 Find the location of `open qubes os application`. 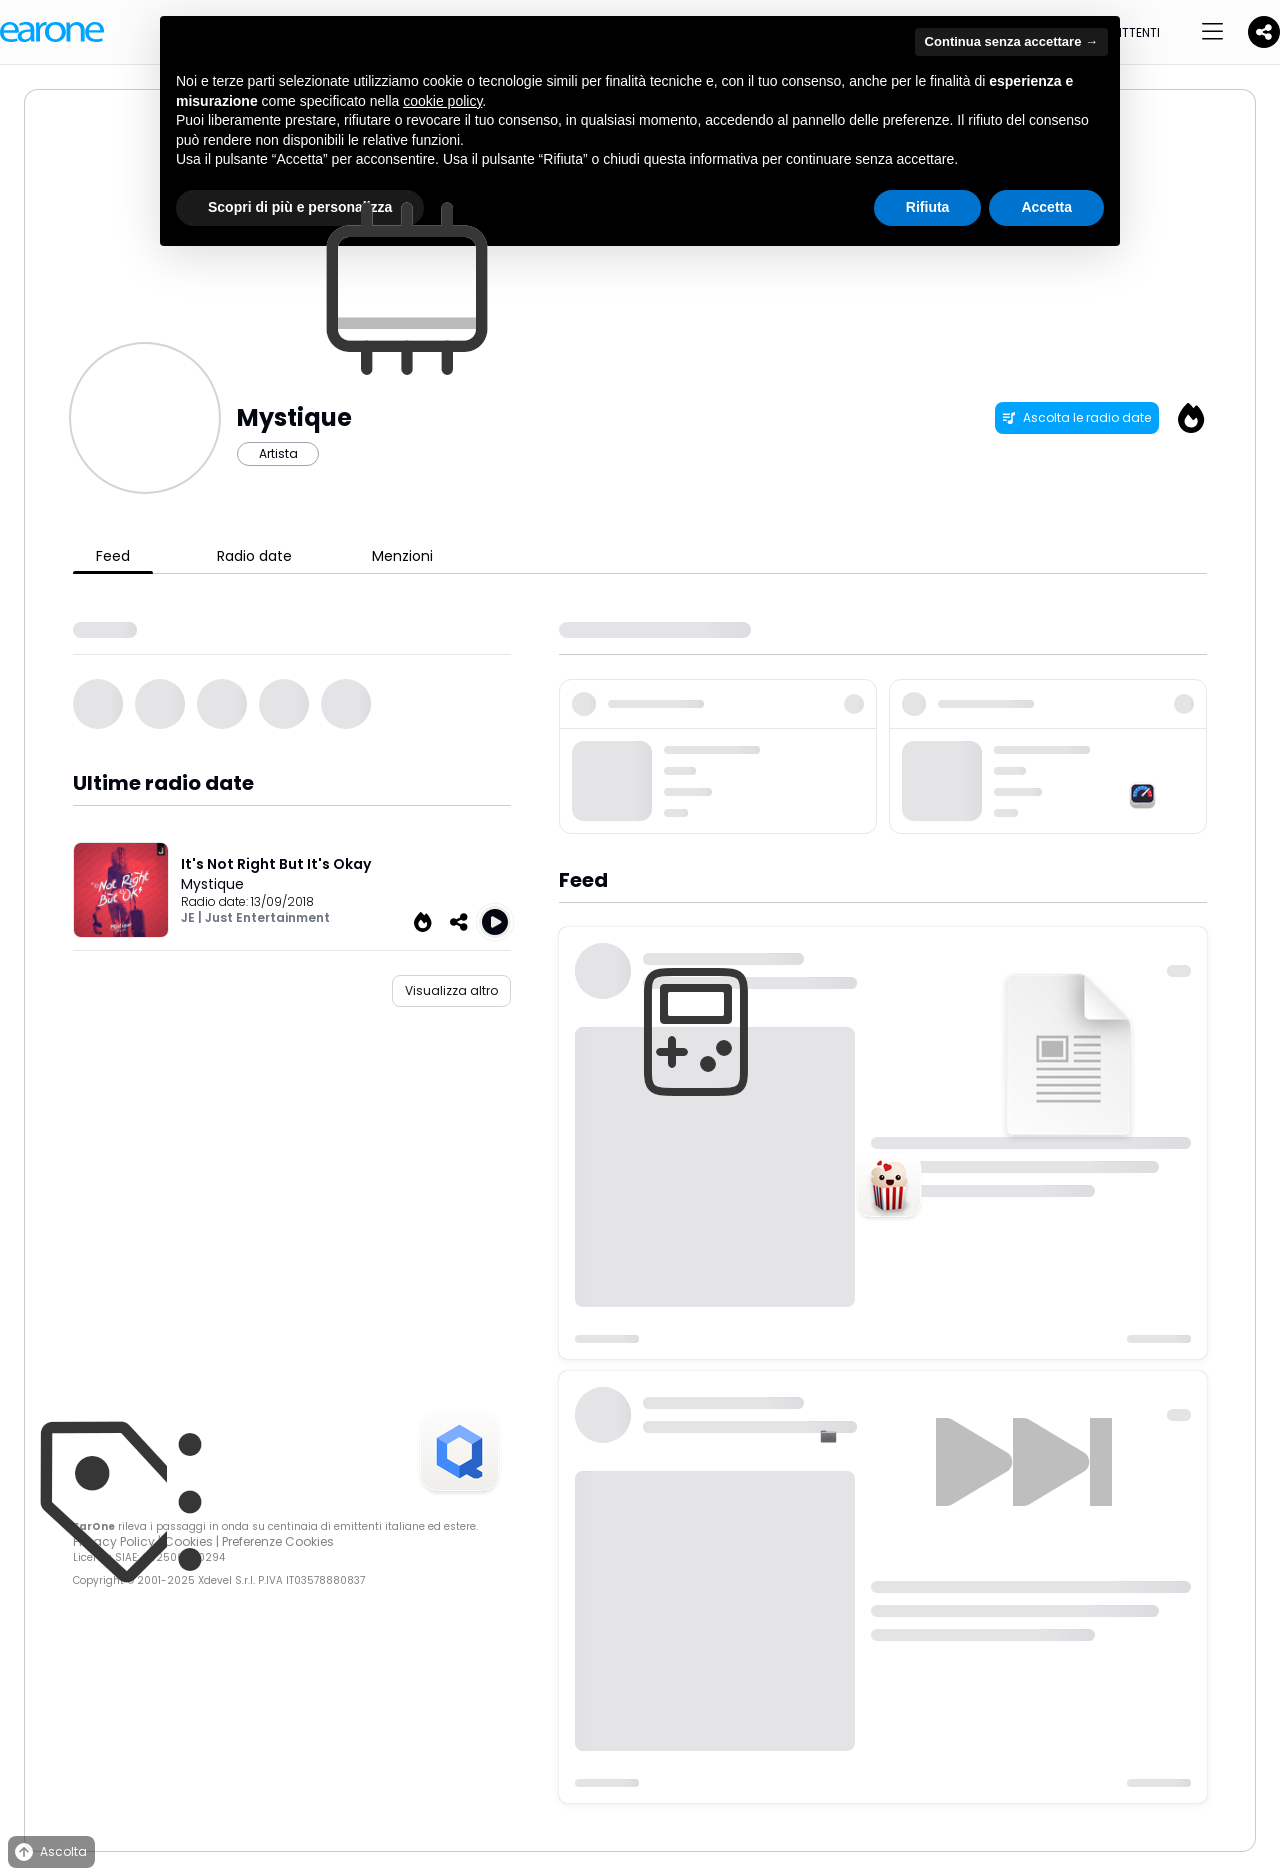

open qubes os application is located at coordinates (459, 1451).